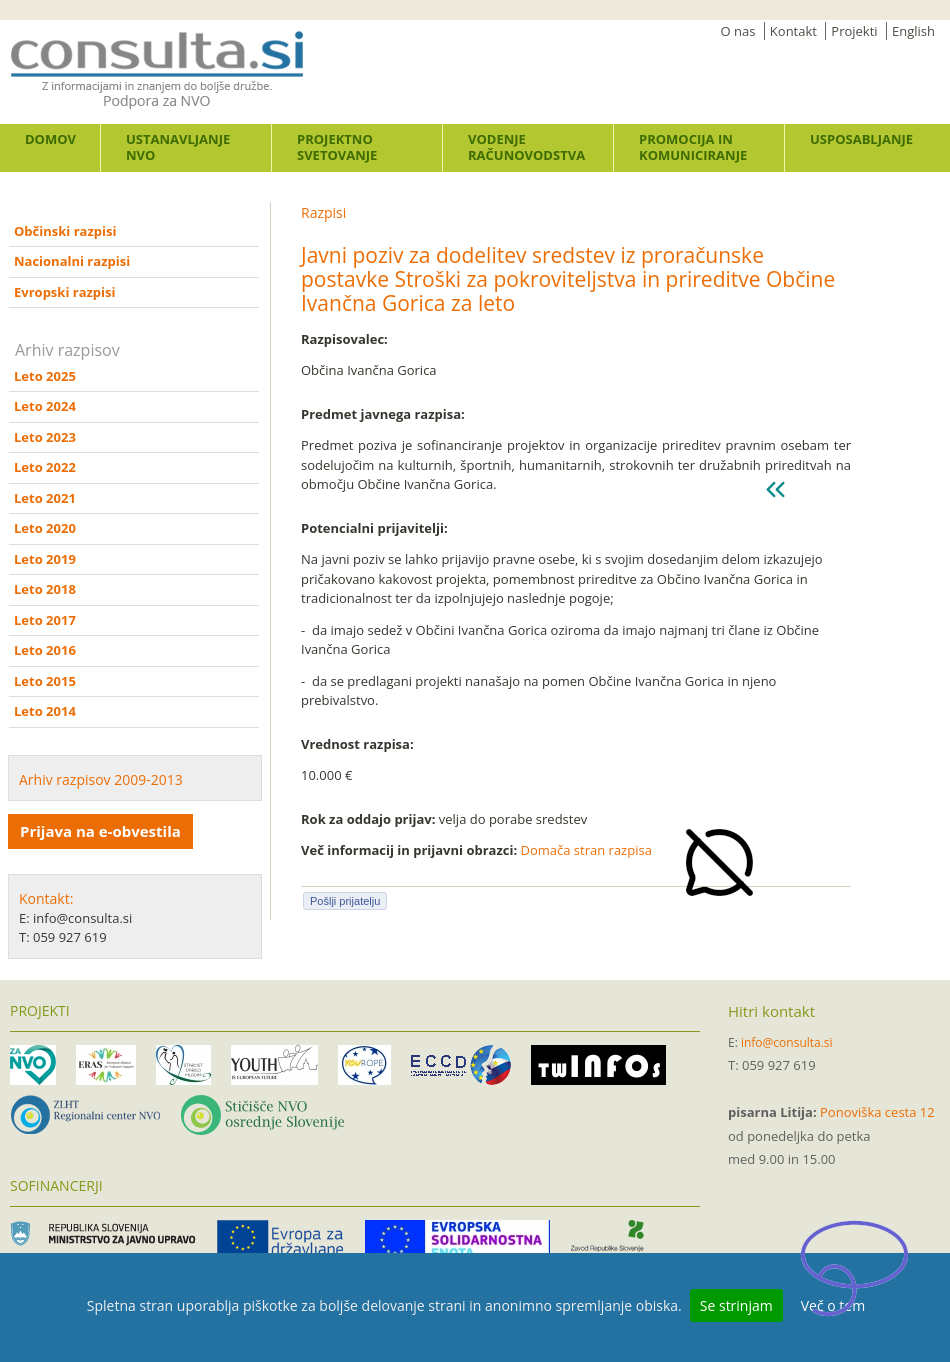 The height and width of the screenshot is (1362, 950). Describe the element at coordinates (854, 1262) in the screenshot. I see `freeform selection tool` at that location.